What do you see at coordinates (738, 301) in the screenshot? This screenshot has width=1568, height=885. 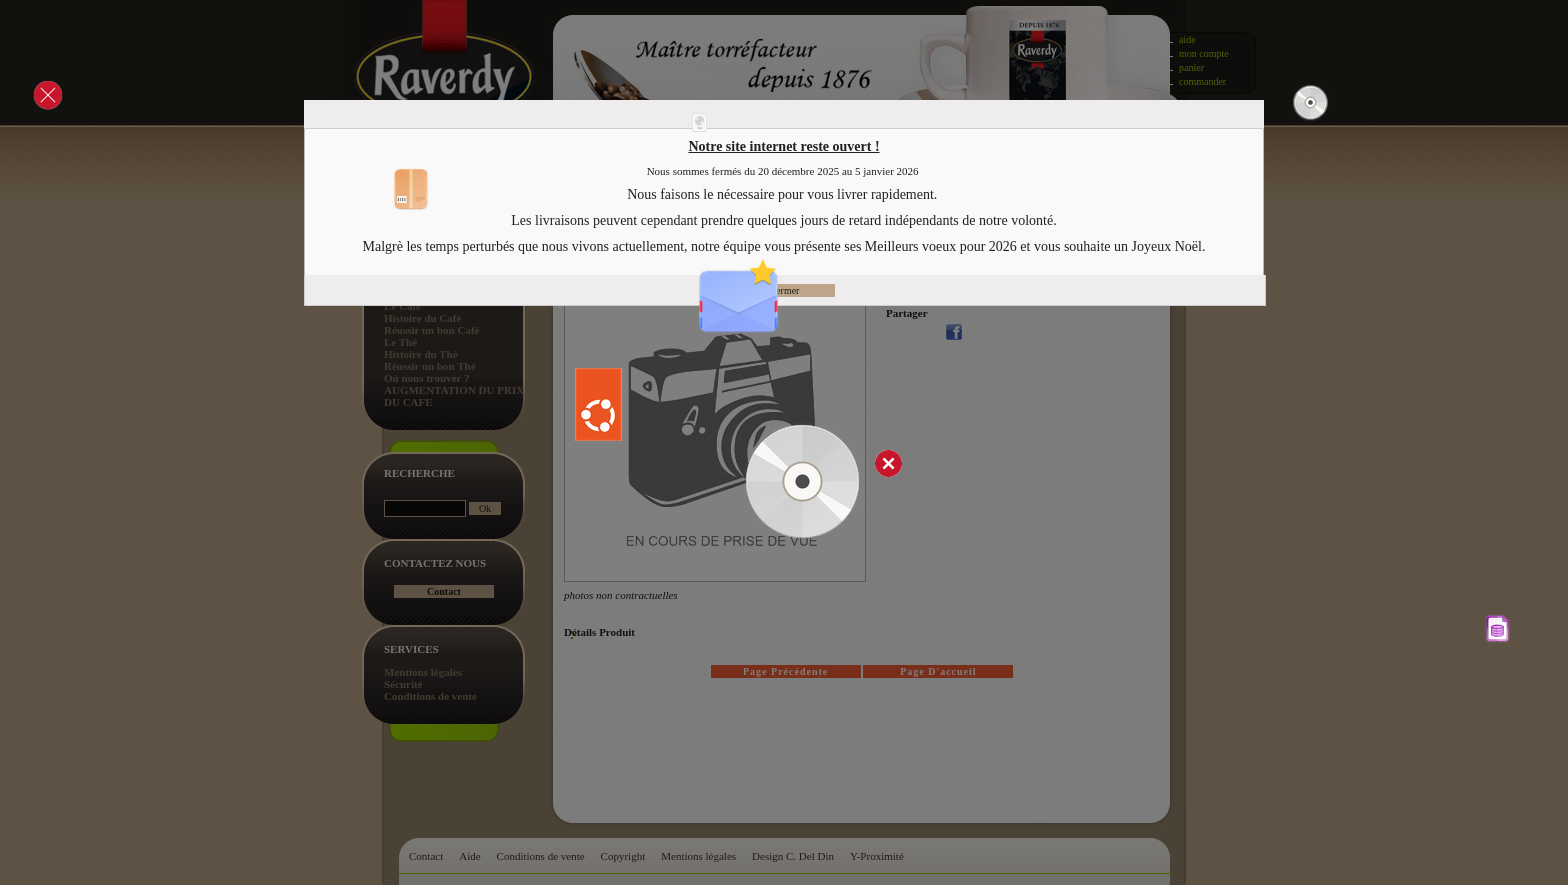 I see `mark email as unread` at bounding box center [738, 301].